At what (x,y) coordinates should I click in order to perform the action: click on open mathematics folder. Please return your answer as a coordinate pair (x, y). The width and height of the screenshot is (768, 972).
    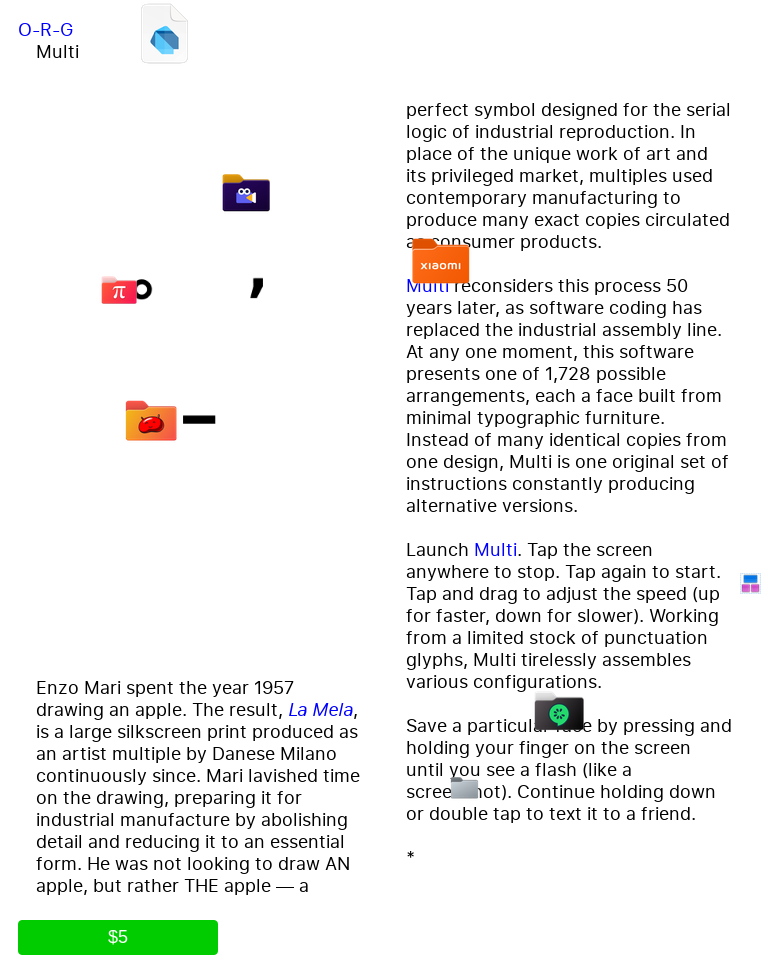
    Looking at the image, I should click on (119, 291).